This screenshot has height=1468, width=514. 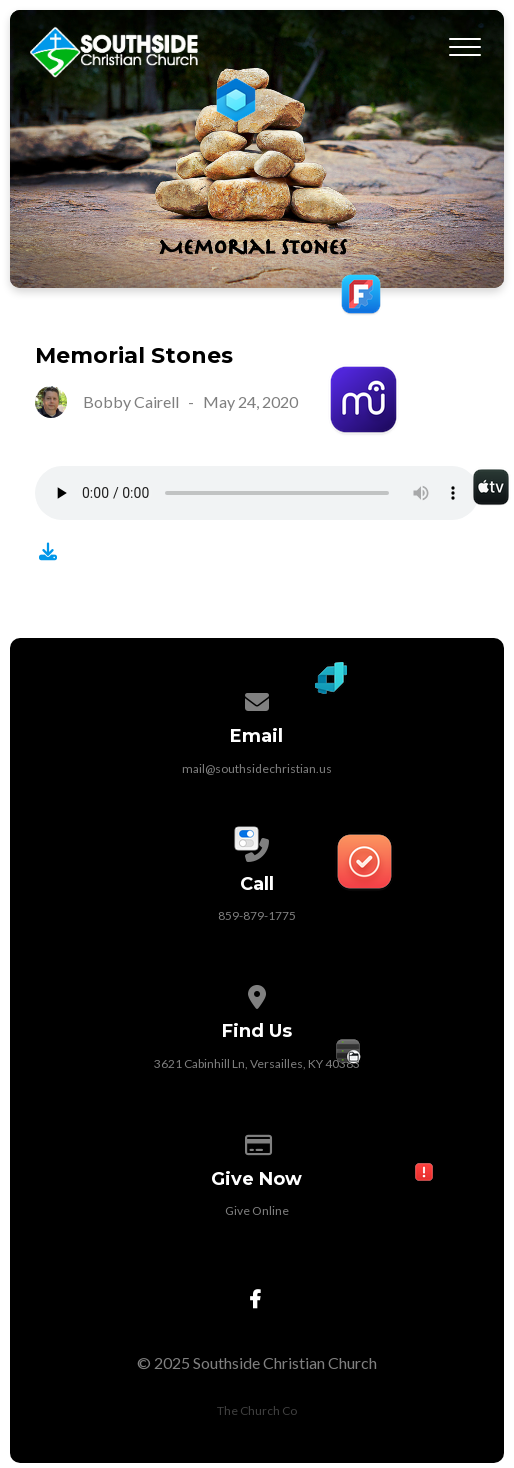 I want to click on view system crash reports or error logs, so click(x=424, y=1172).